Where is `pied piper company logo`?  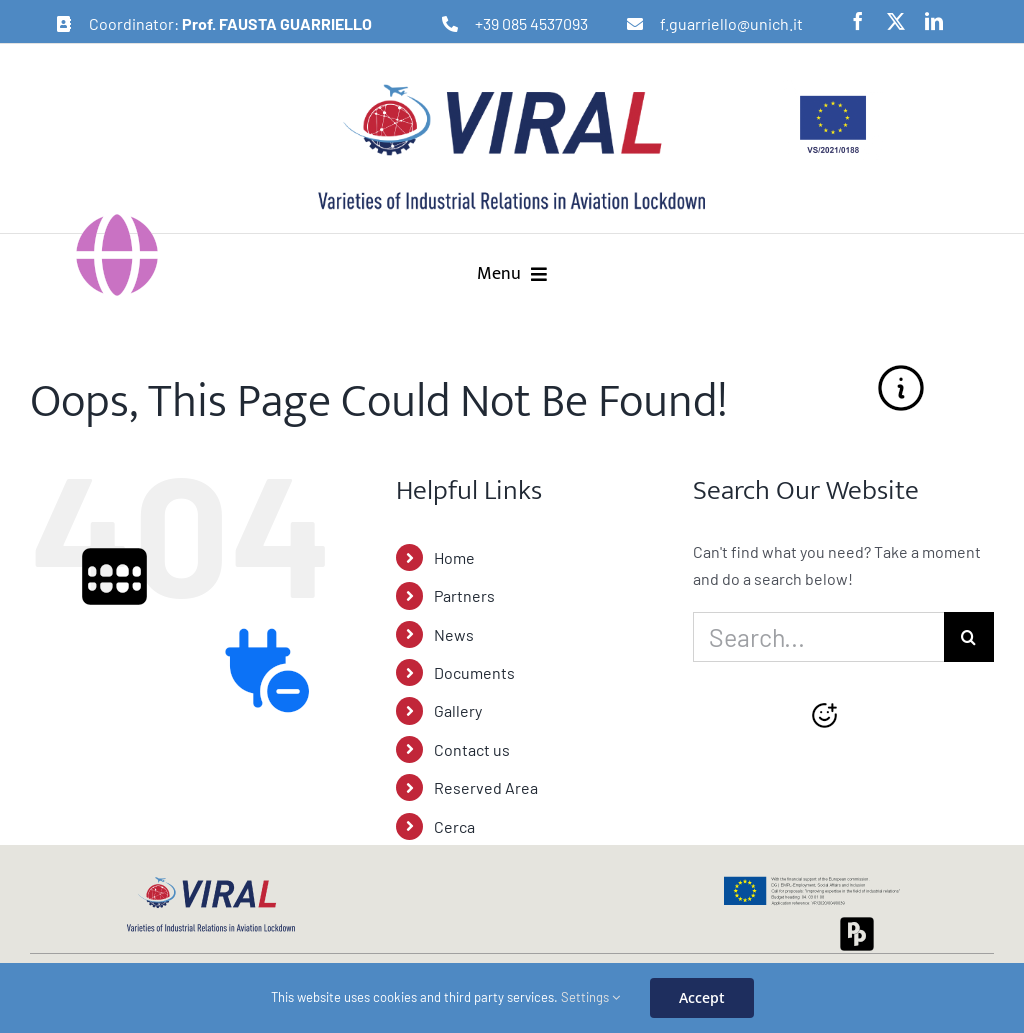
pied piper company logo is located at coordinates (857, 934).